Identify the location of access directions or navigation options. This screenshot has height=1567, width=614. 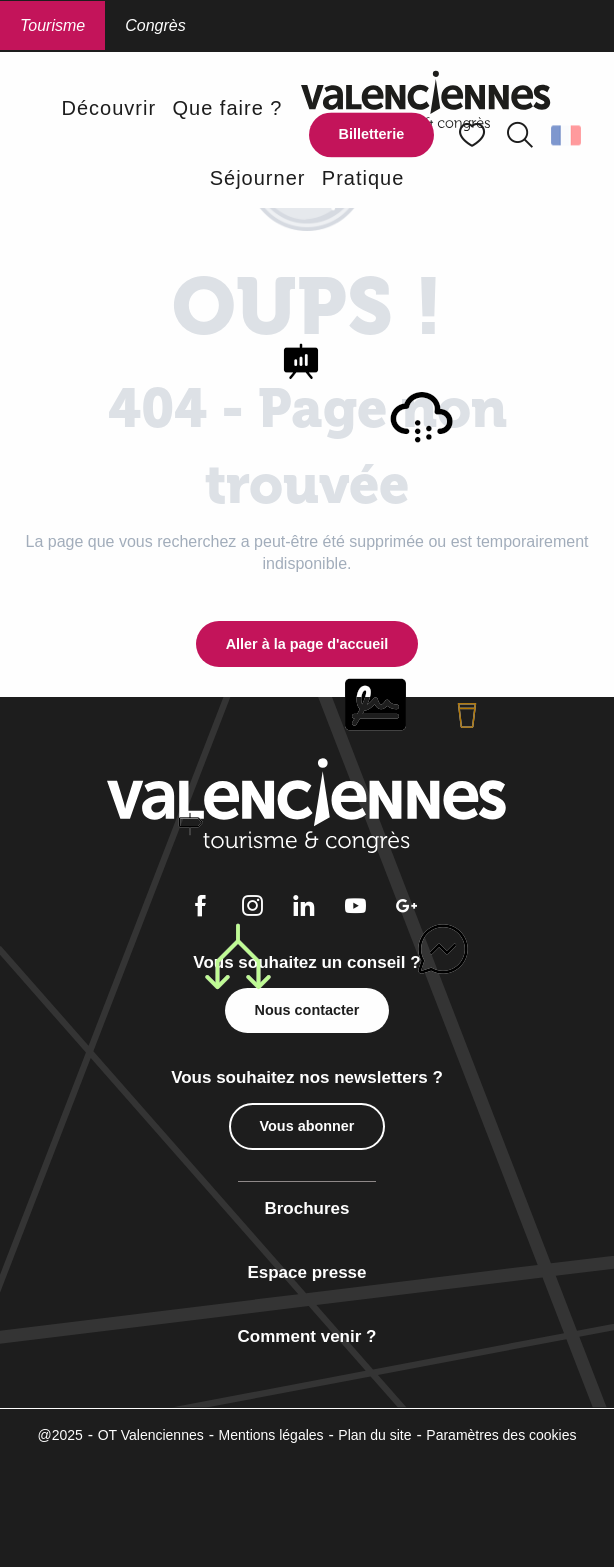
(190, 824).